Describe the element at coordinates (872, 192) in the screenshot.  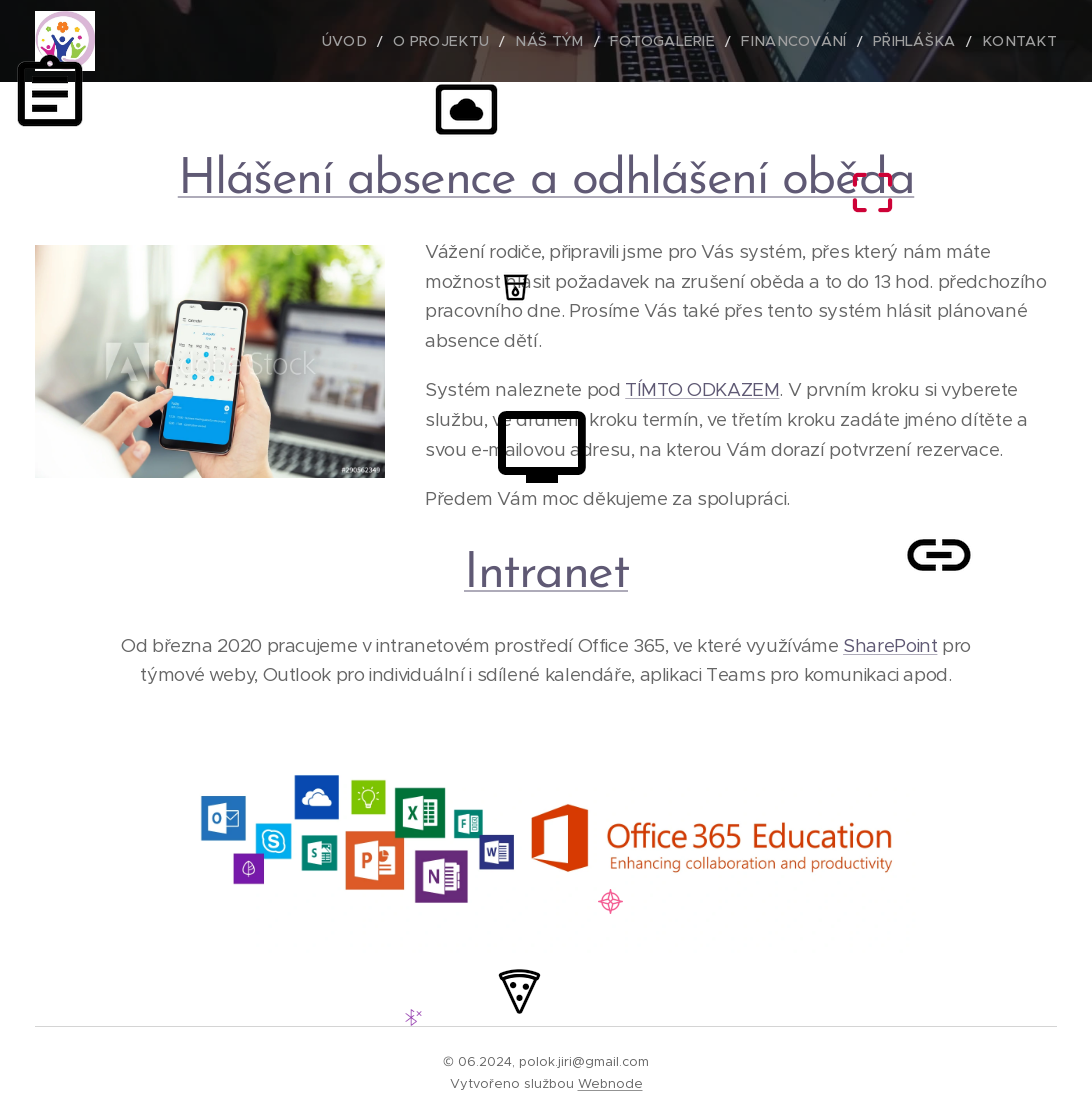
I see `enter fullscreen mode` at that location.